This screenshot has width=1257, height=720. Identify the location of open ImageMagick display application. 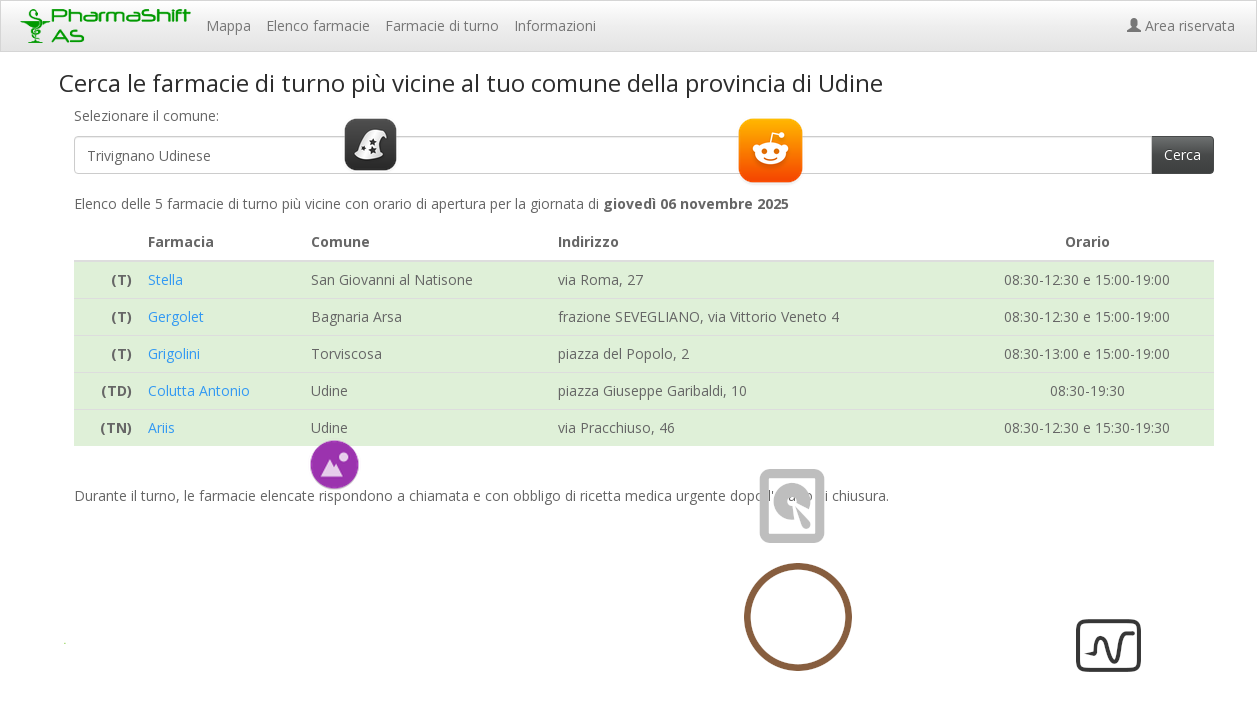
(370, 144).